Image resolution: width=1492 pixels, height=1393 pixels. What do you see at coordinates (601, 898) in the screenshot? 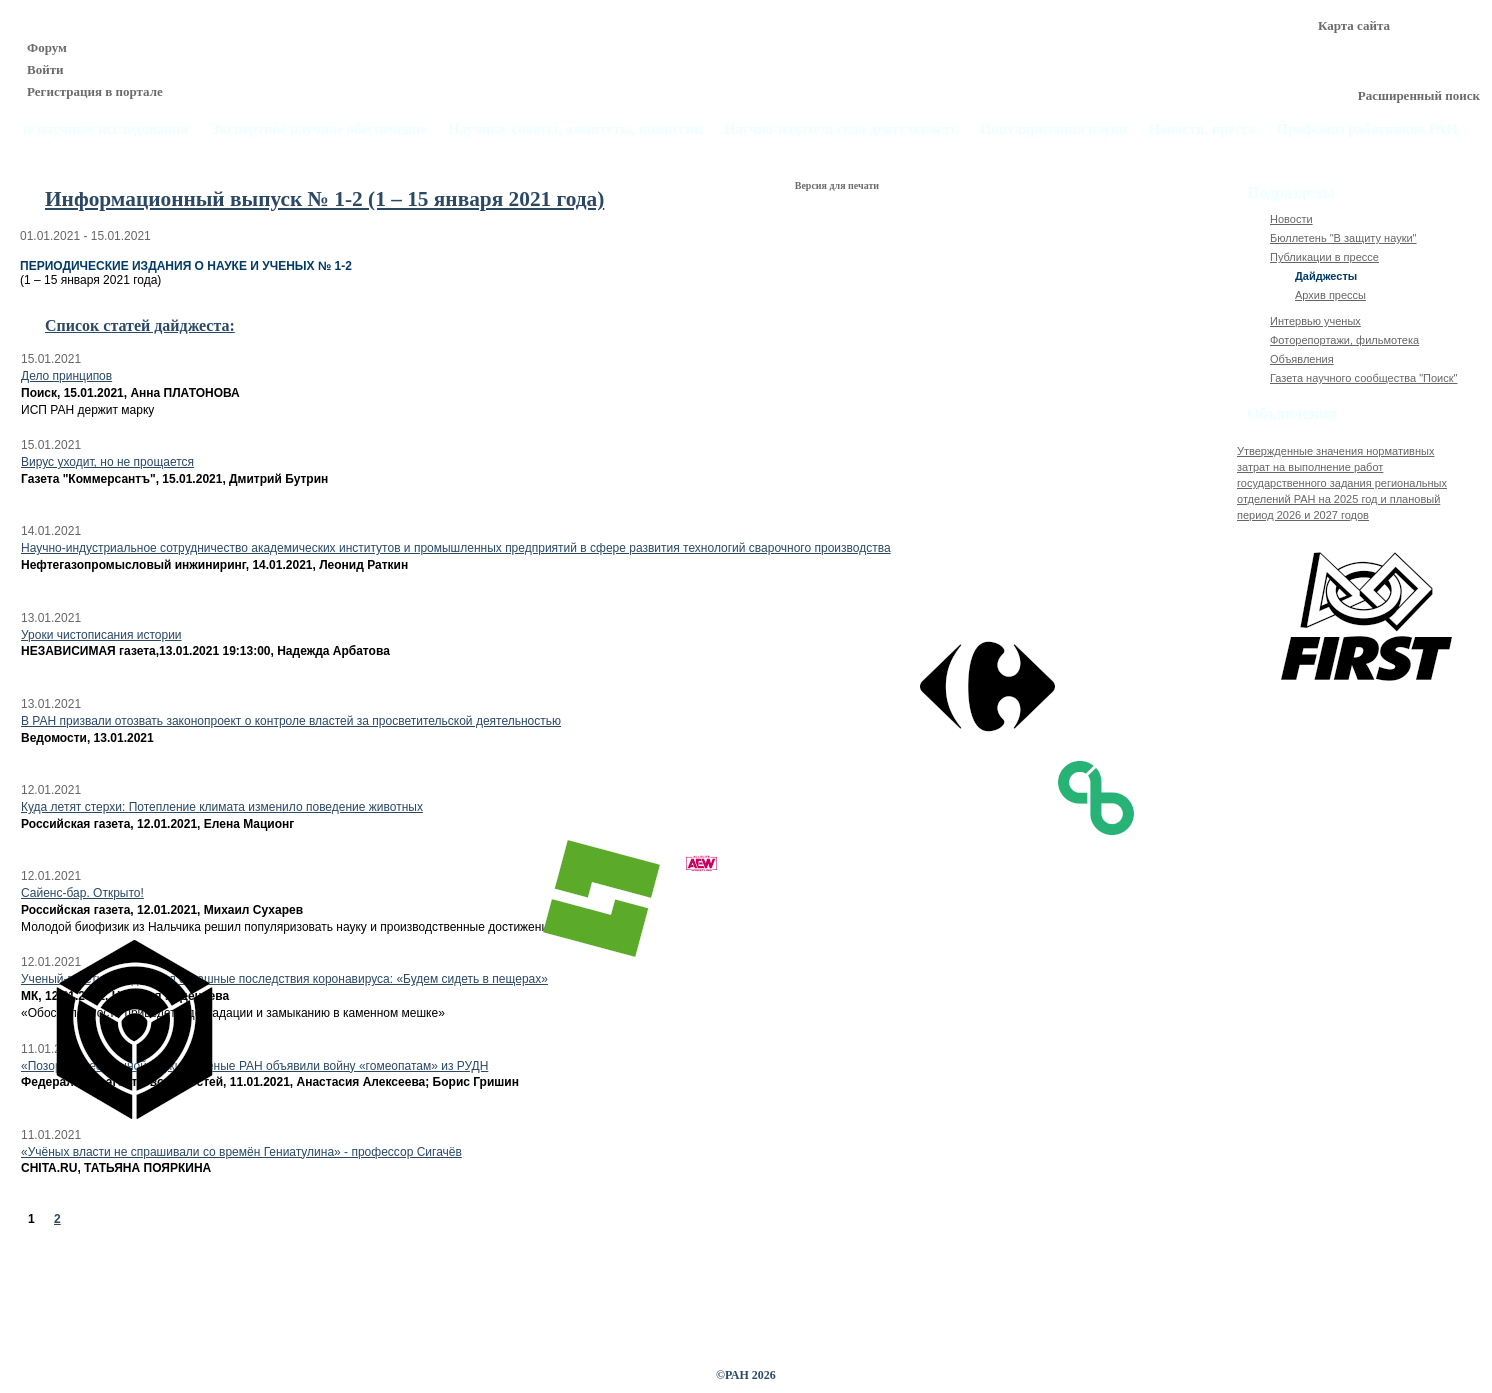
I see `open Roblox Studio` at bounding box center [601, 898].